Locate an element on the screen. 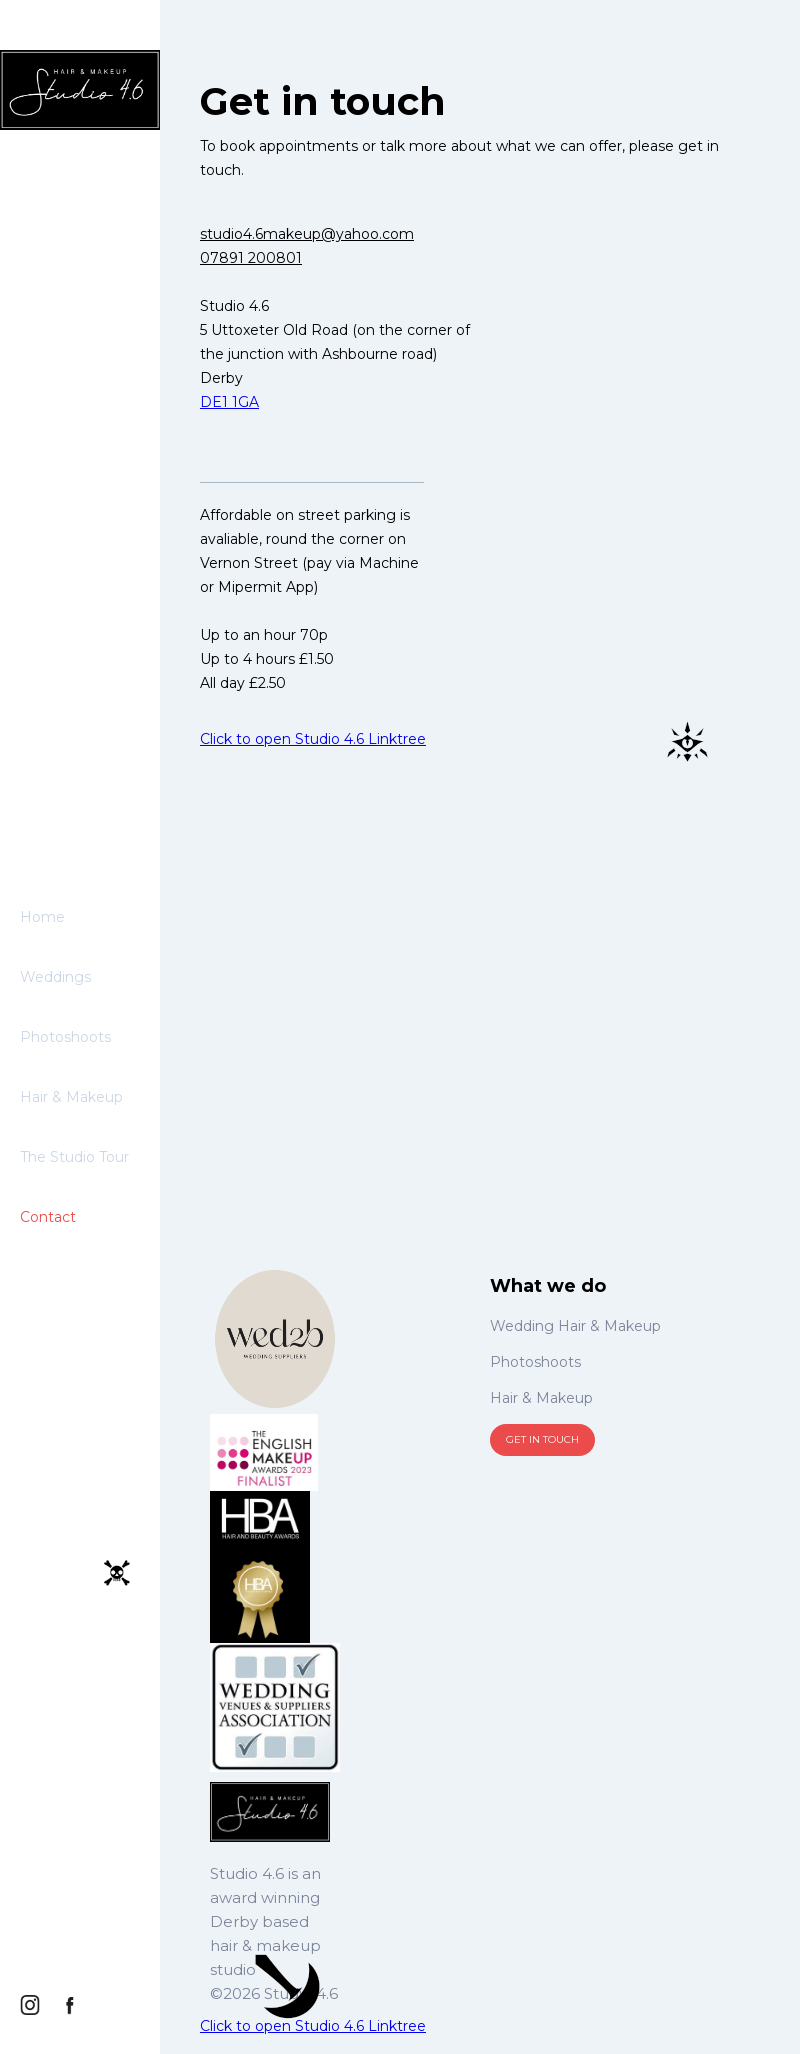 This screenshot has width=800, height=2054. select warlock or sorcerer character class is located at coordinates (687, 741).